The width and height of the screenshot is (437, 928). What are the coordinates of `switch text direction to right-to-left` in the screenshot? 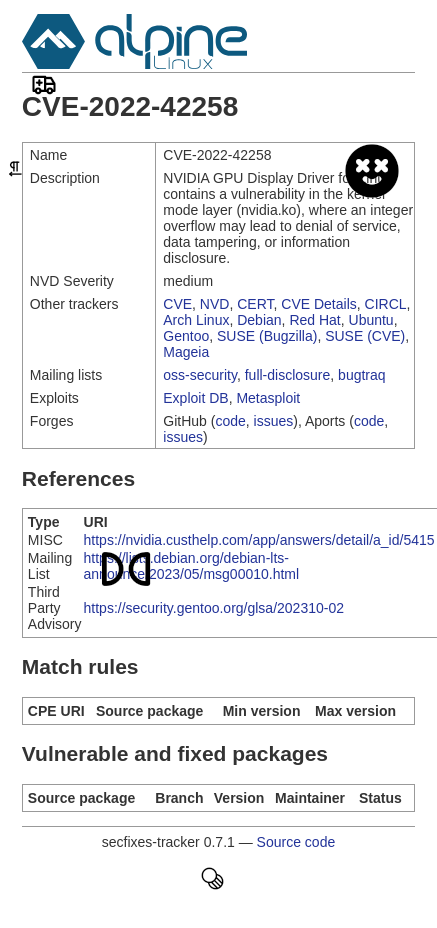 It's located at (15, 168).